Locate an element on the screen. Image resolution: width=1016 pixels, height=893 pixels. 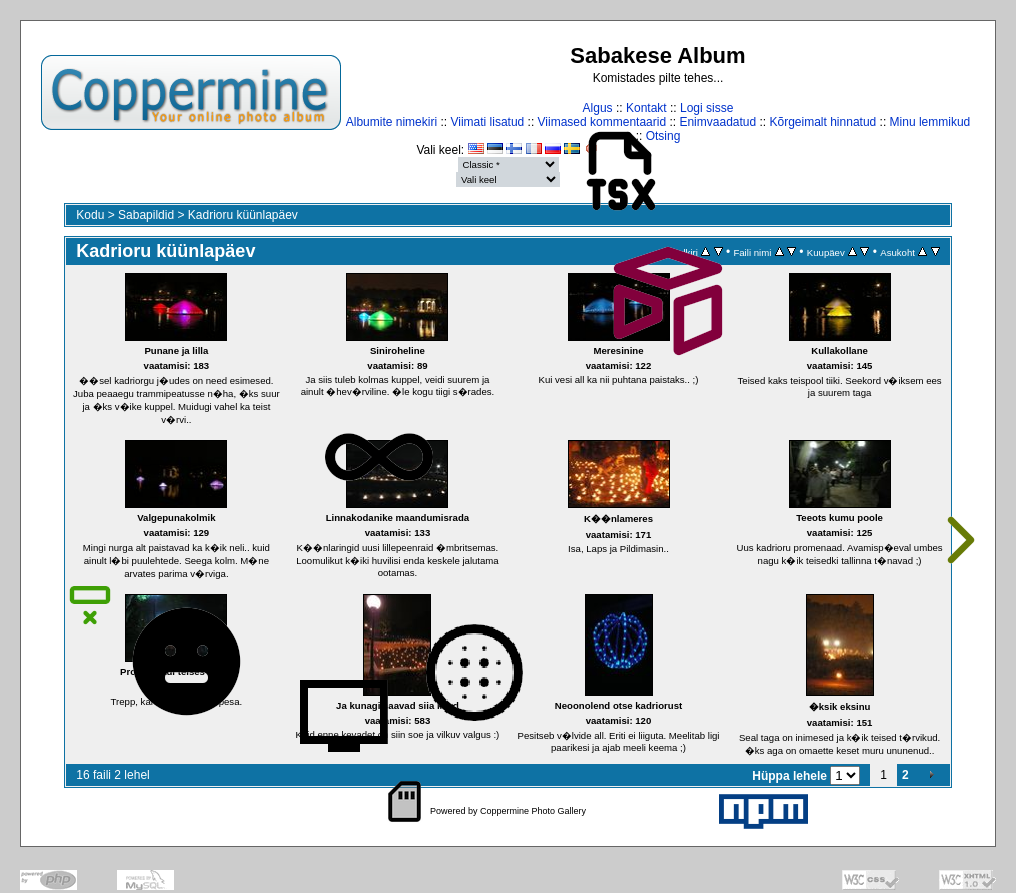
indicate neutral or no mood selected is located at coordinates (186, 661).